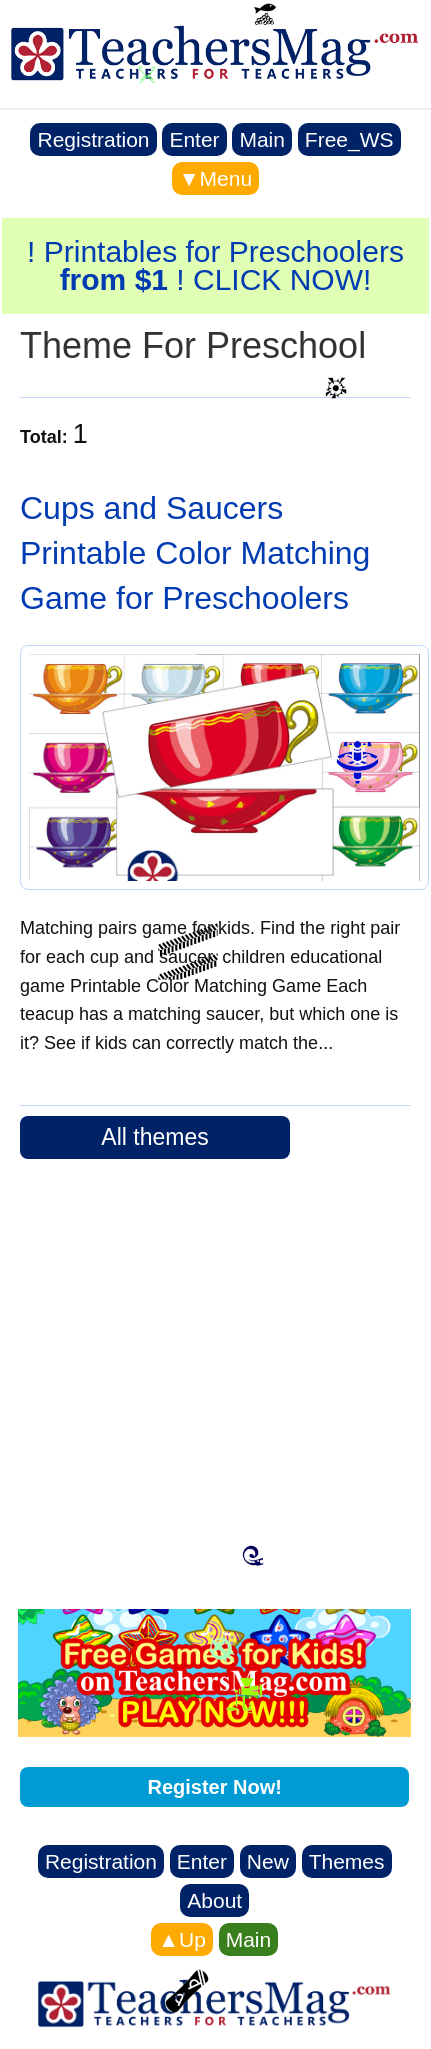 Image resolution: width=431 pixels, height=2049 pixels. Describe the element at coordinates (336, 388) in the screenshot. I see `indicates a critical hit or power attack in gameplay` at that location.